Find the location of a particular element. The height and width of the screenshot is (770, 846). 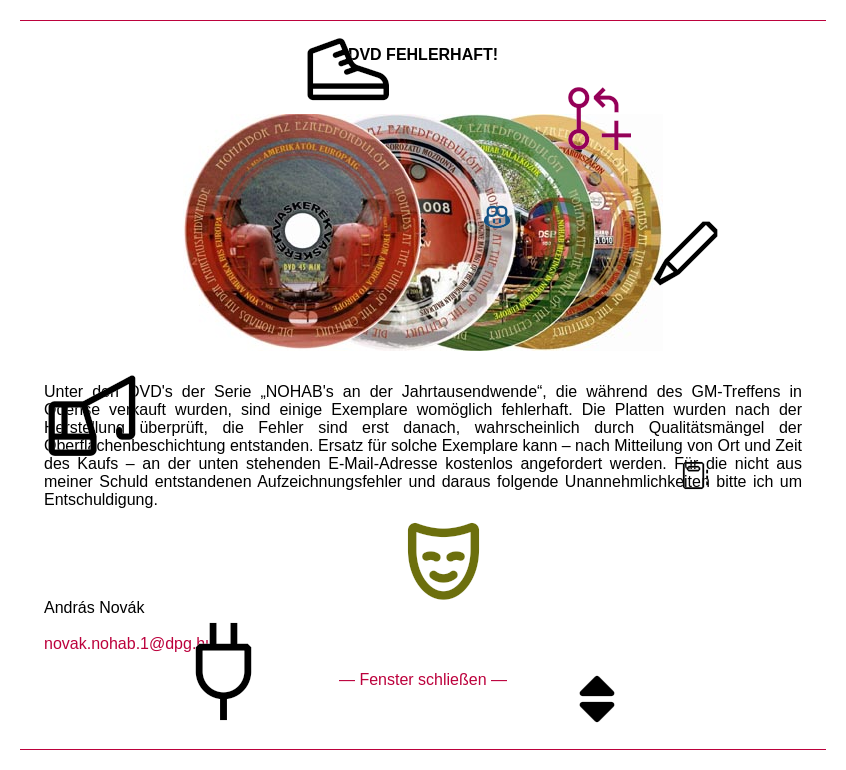

access theater or entertainment content is located at coordinates (443, 558).